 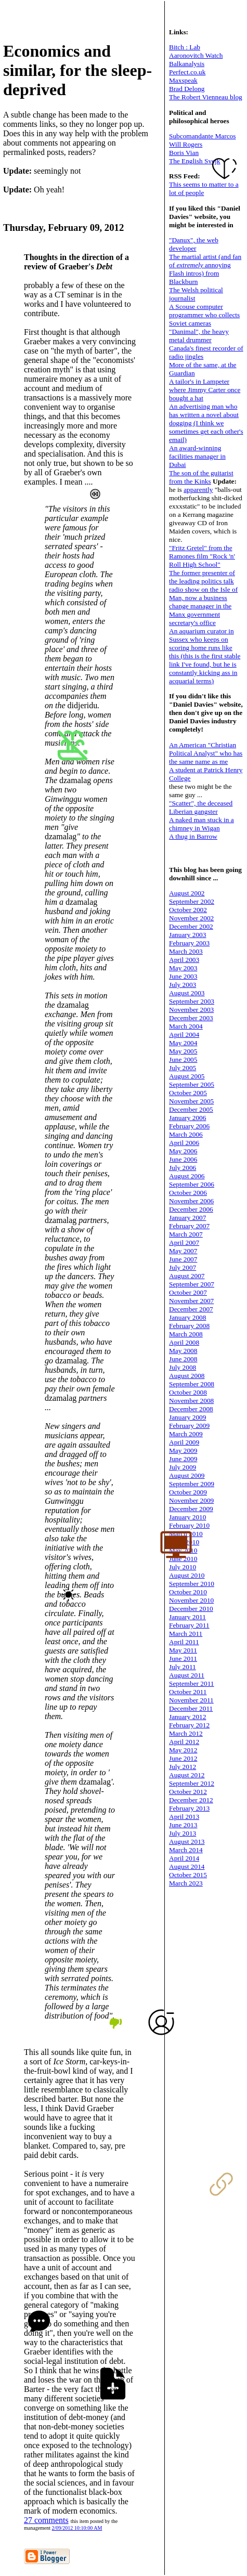 I want to click on access TV or video streaming options, so click(x=176, y=1544).